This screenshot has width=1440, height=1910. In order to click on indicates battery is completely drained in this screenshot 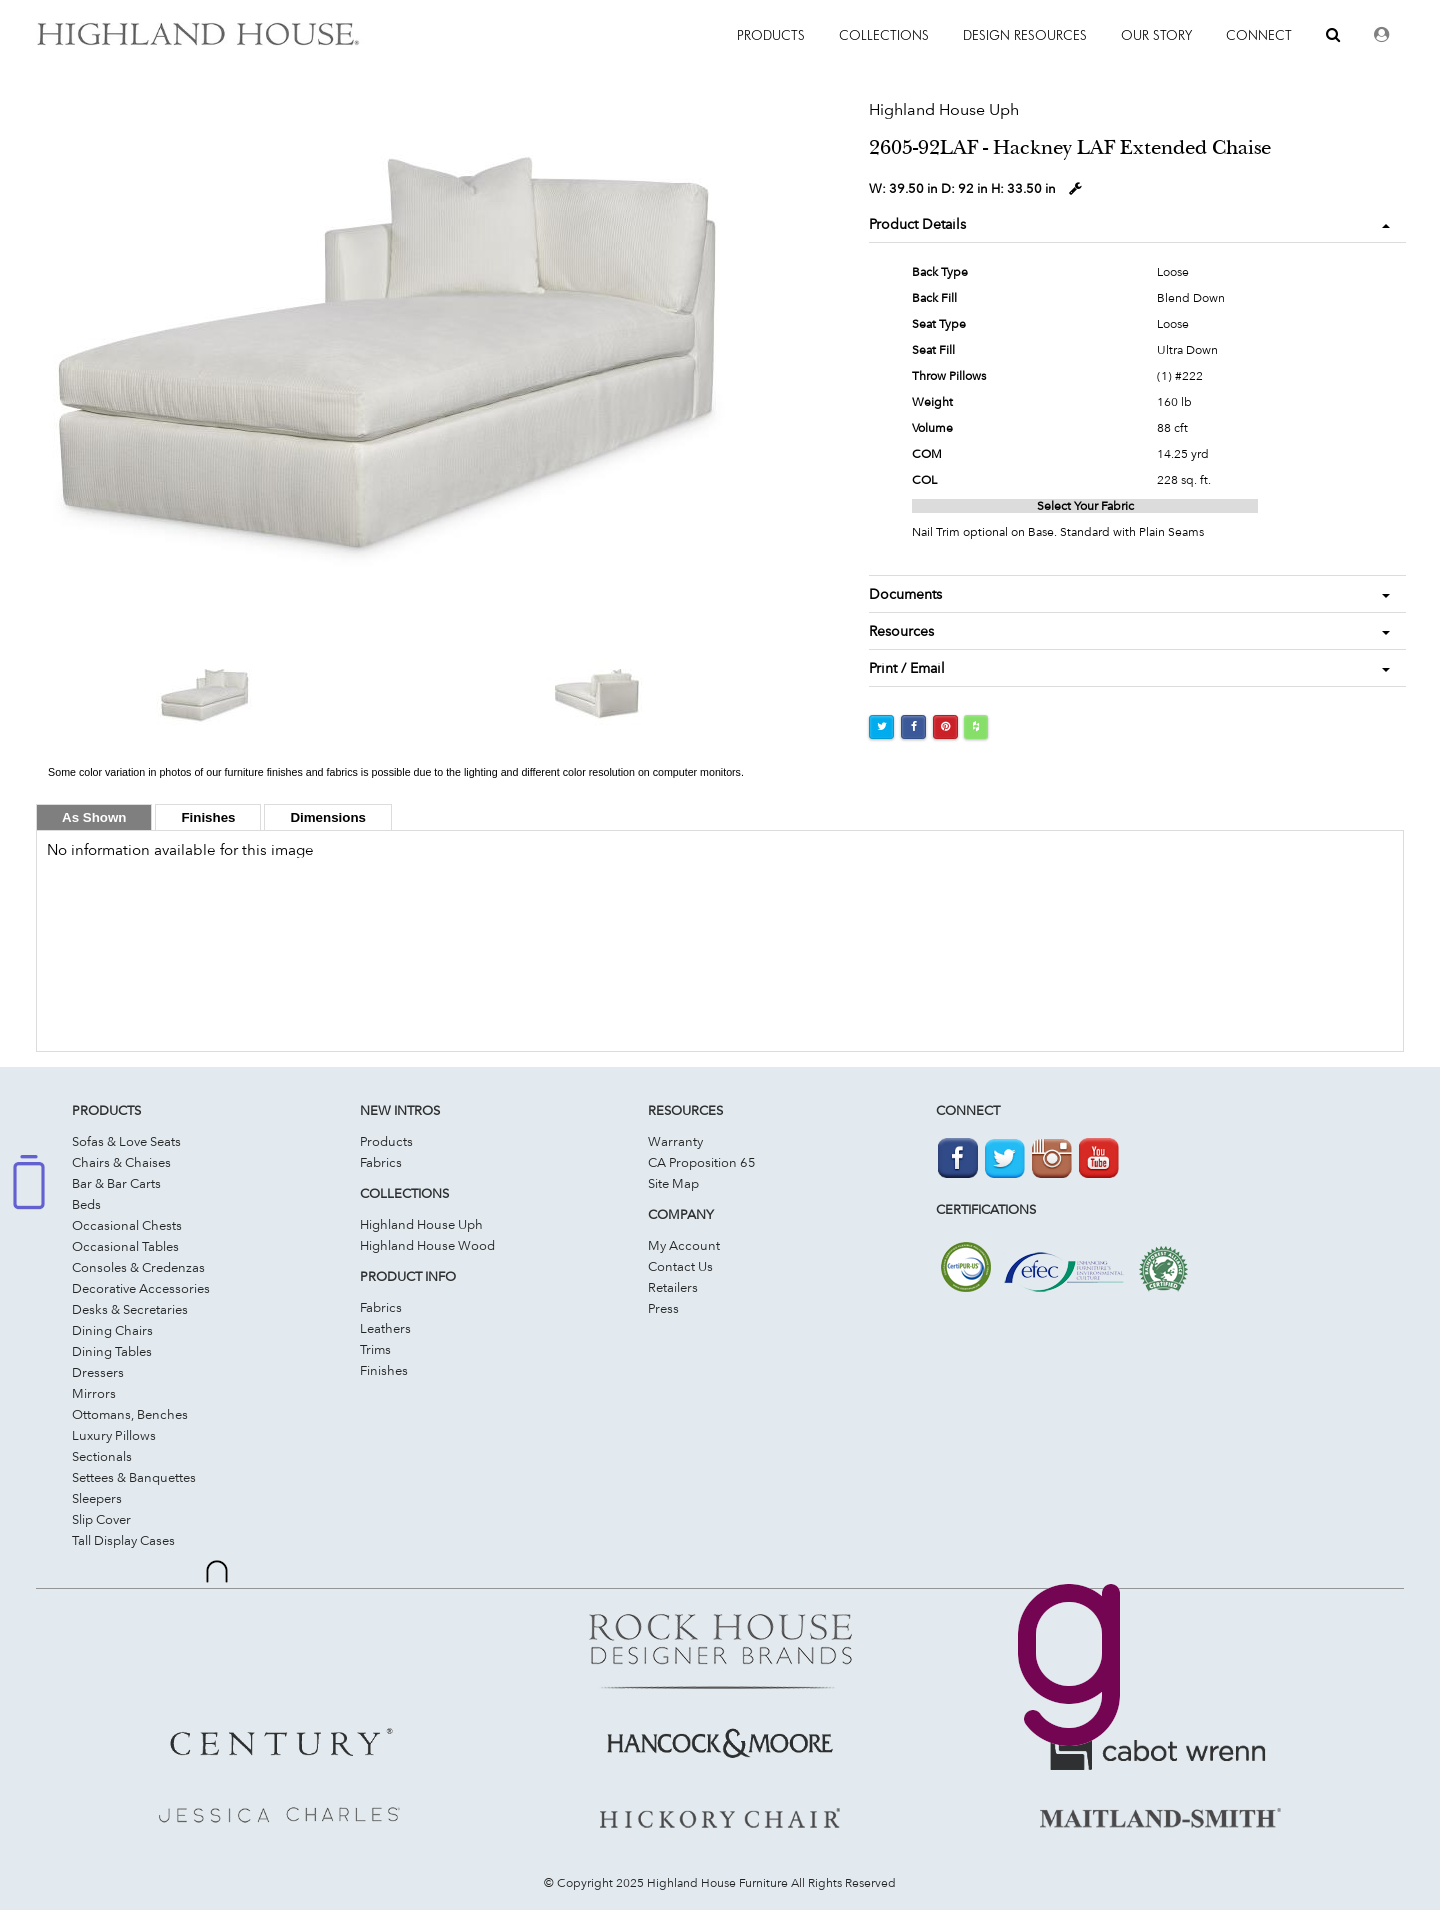, I will do `click(29, 1183)`.